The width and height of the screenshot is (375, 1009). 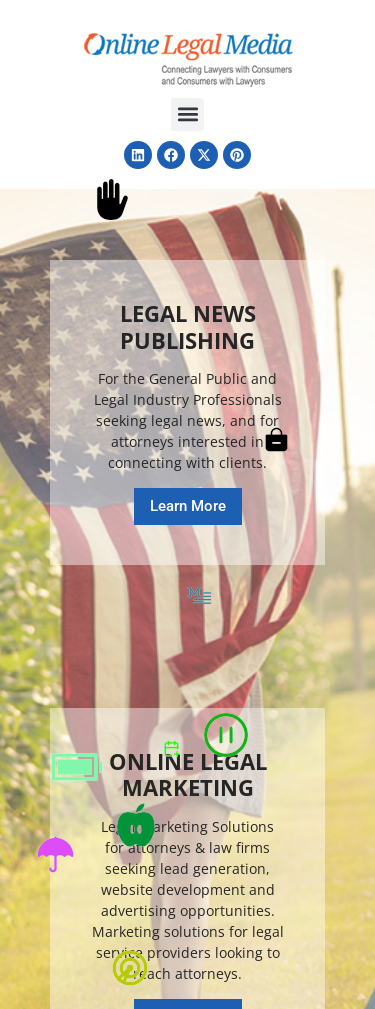 I want to click on indicates battery is fully charged, so click(x=77, y=767).